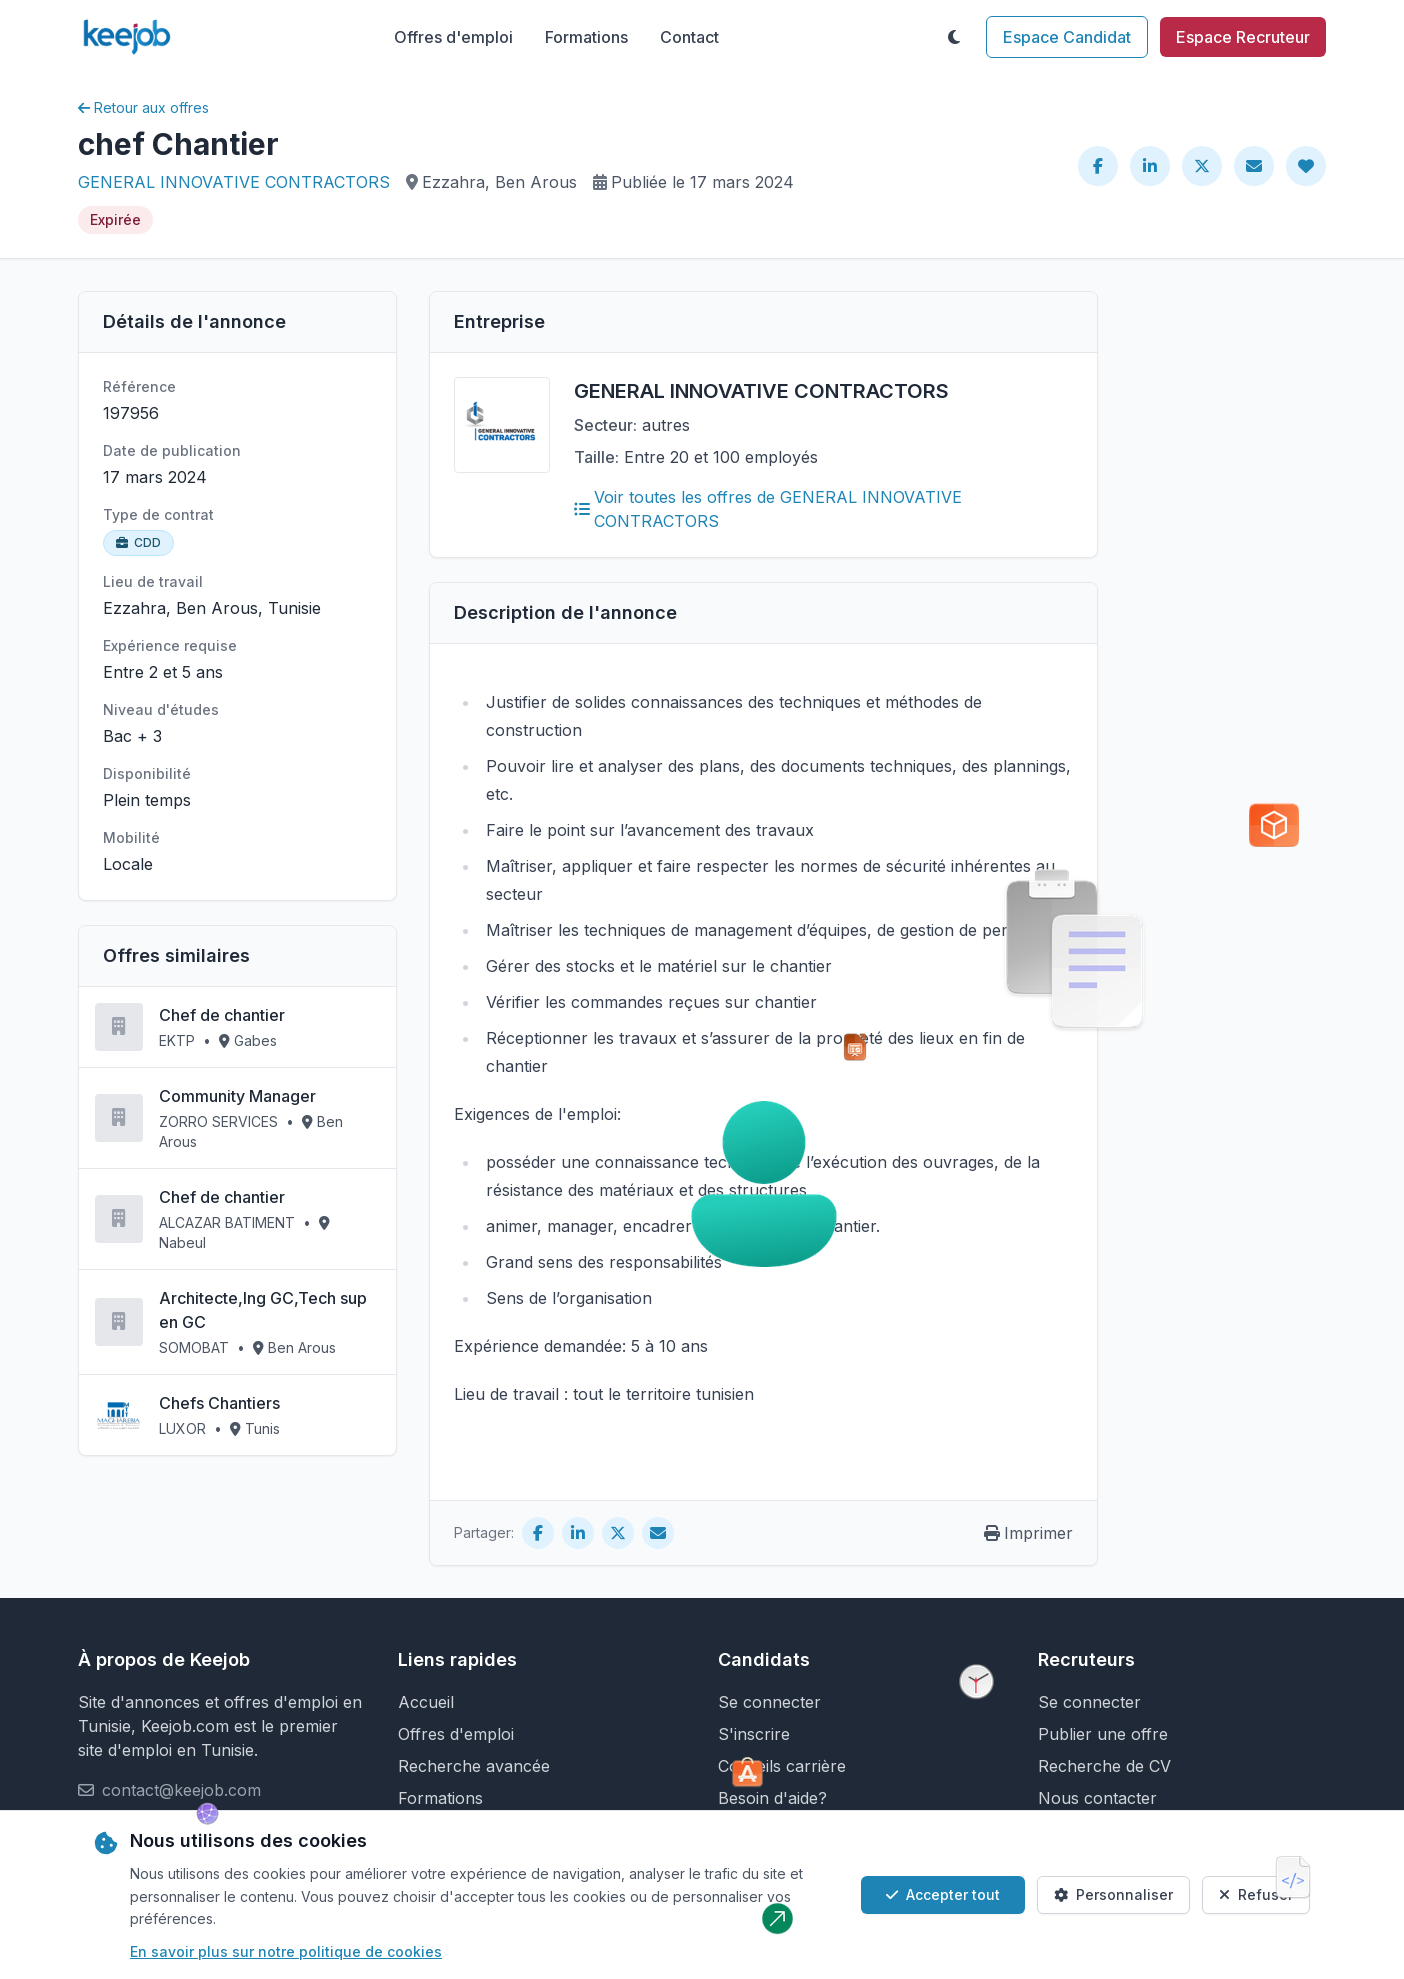 The width and height of the screenshot is (1404, 1979). What do you see at coordinates (1074, 948) in the screenshot?
I see `paste content from clipboard` at bounding box center [1074, 948].